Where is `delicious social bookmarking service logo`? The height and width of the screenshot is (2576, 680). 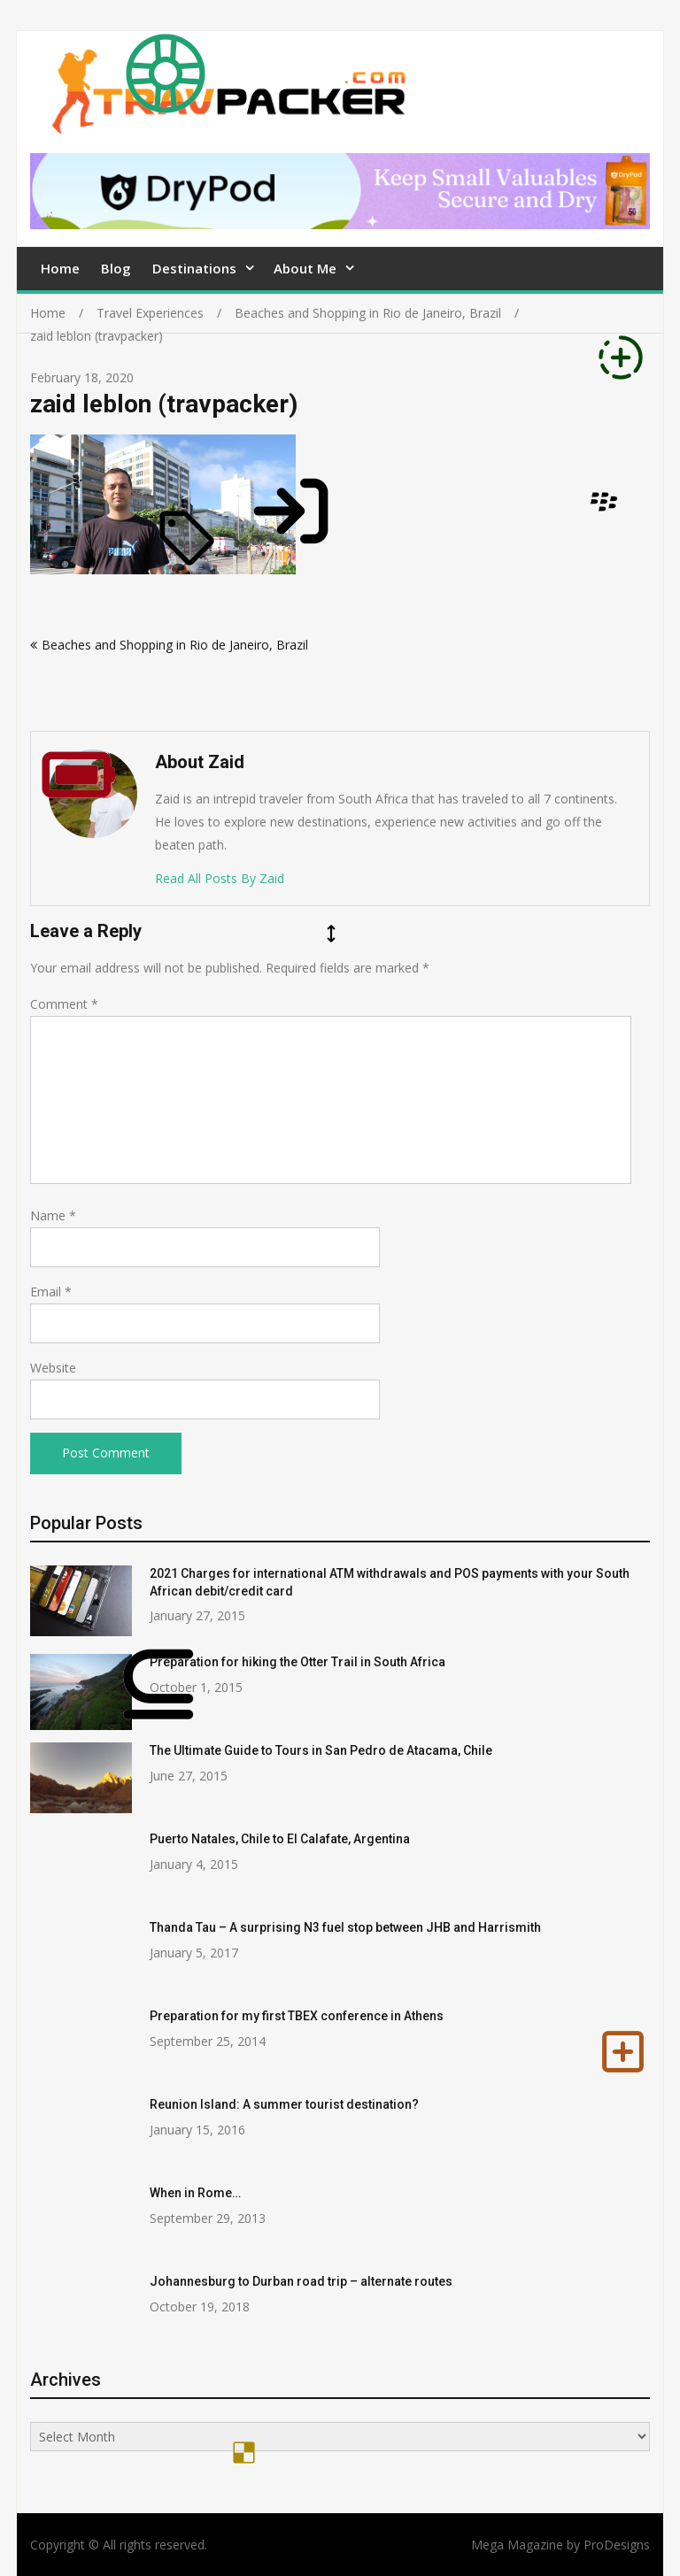
delicious social bookmarking service logo is located at coordinates (243, 2452).